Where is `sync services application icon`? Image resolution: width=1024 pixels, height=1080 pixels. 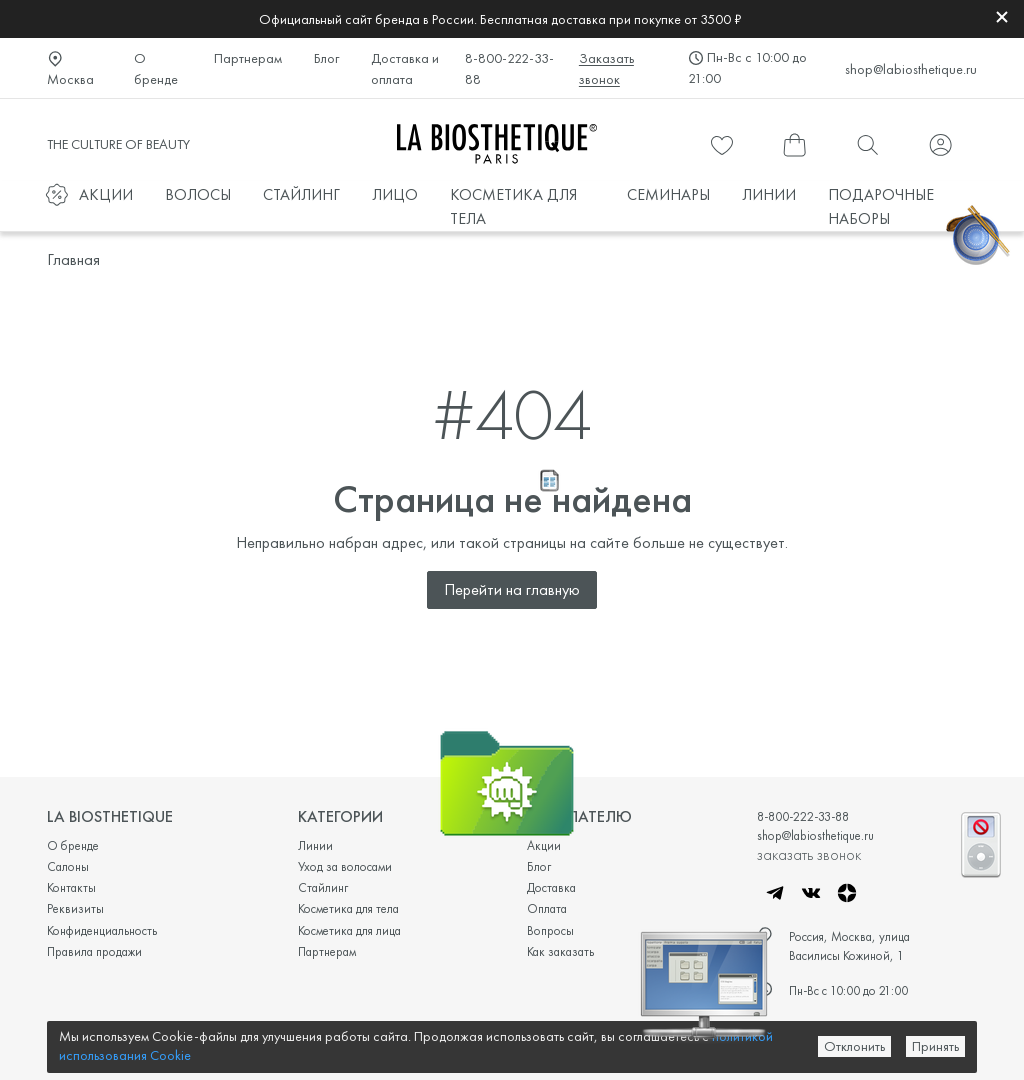 sync services application icon is located at coordinates (978, 234).